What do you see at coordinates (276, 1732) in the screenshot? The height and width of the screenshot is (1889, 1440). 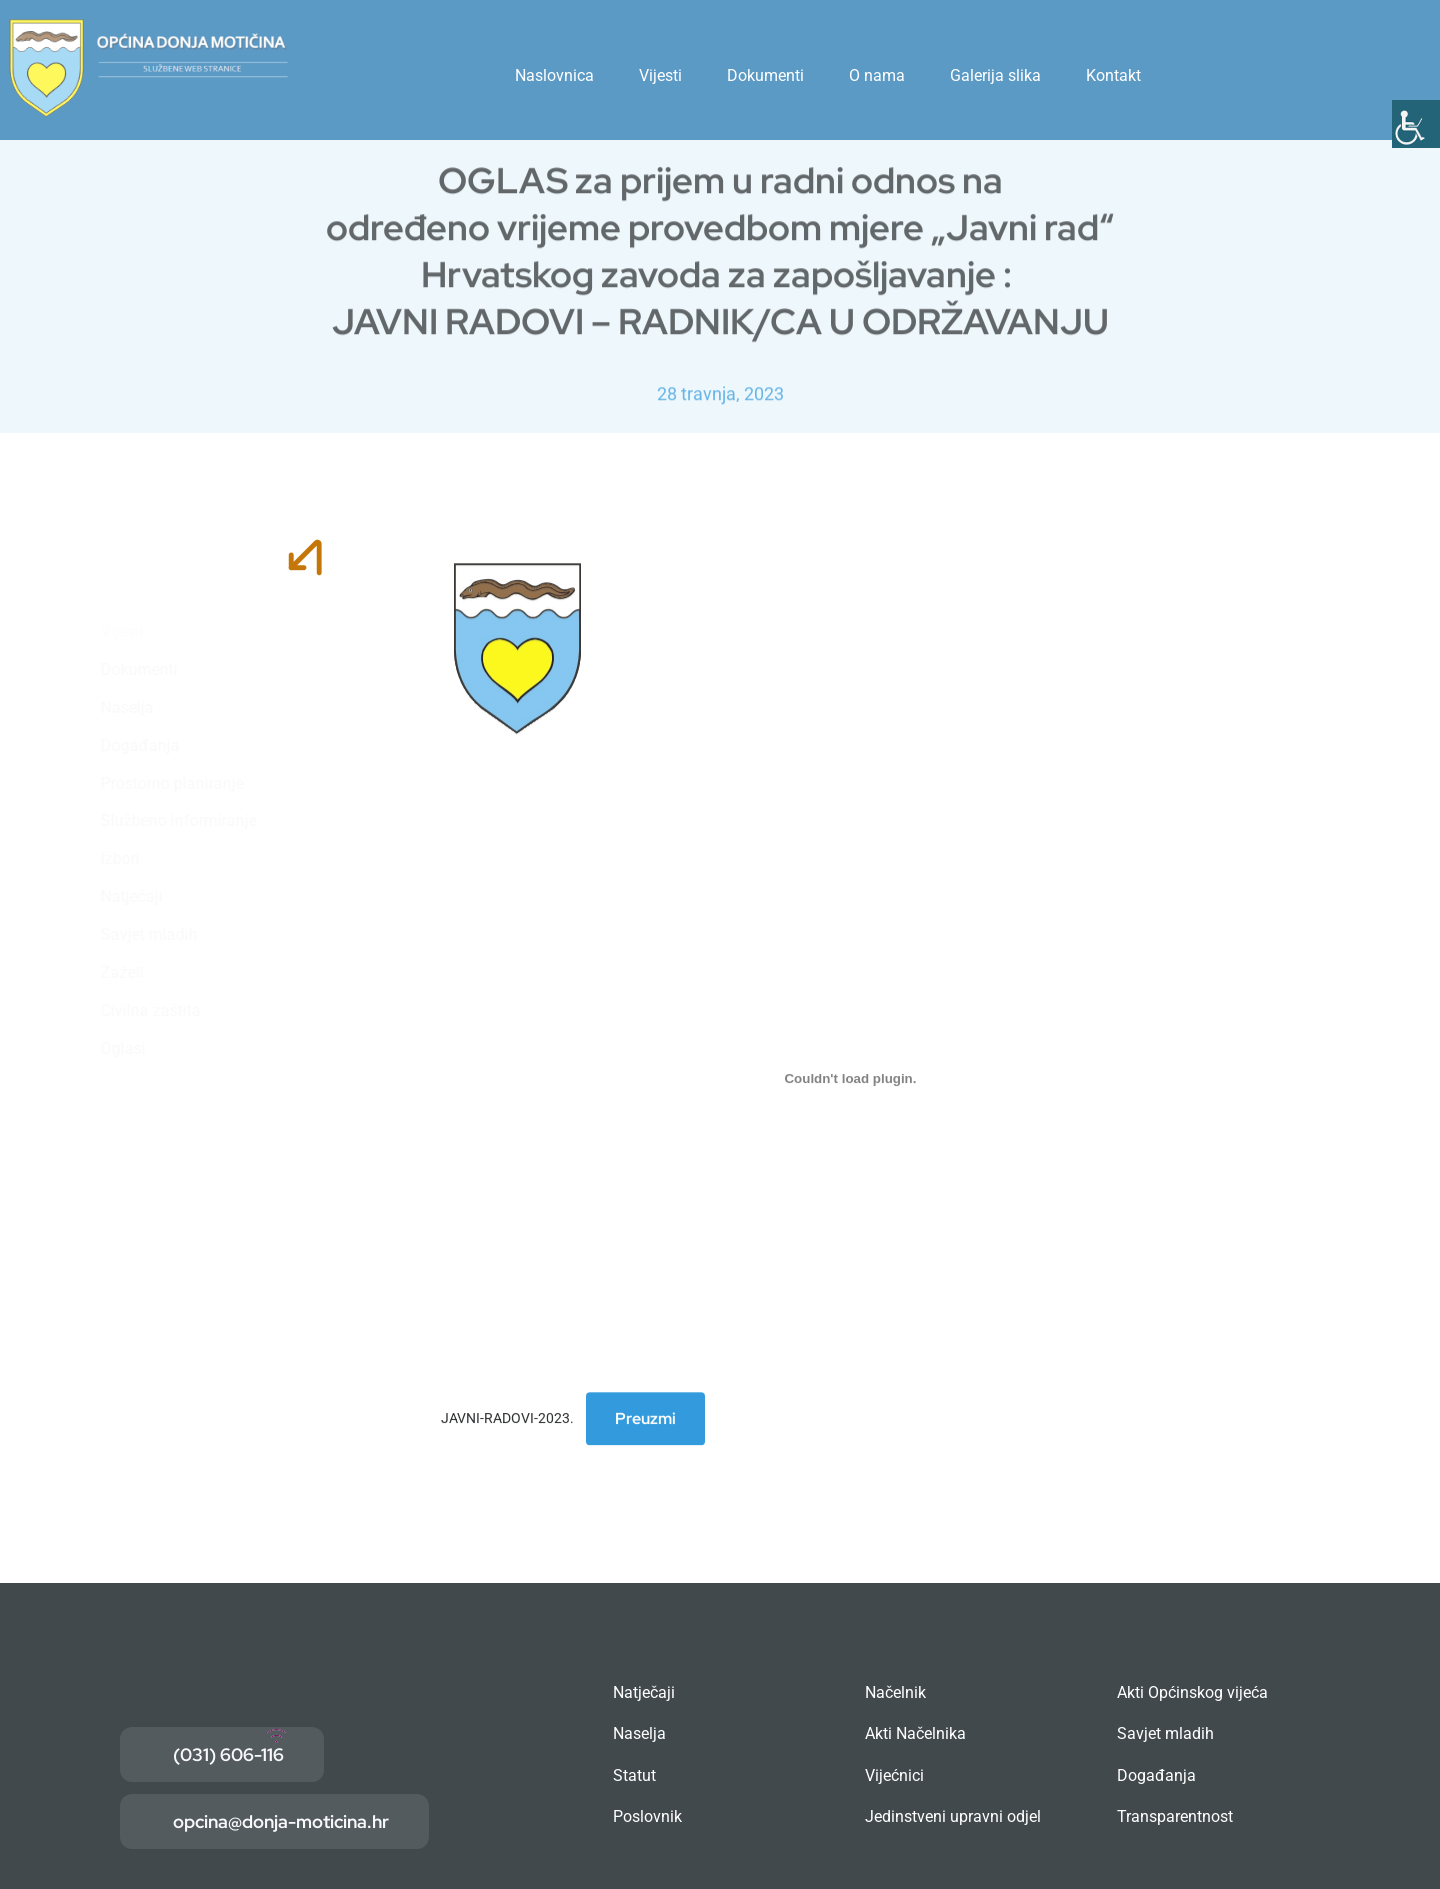 I see `indicates moderate wifi signal strength` at bounding box center [276, 1732].